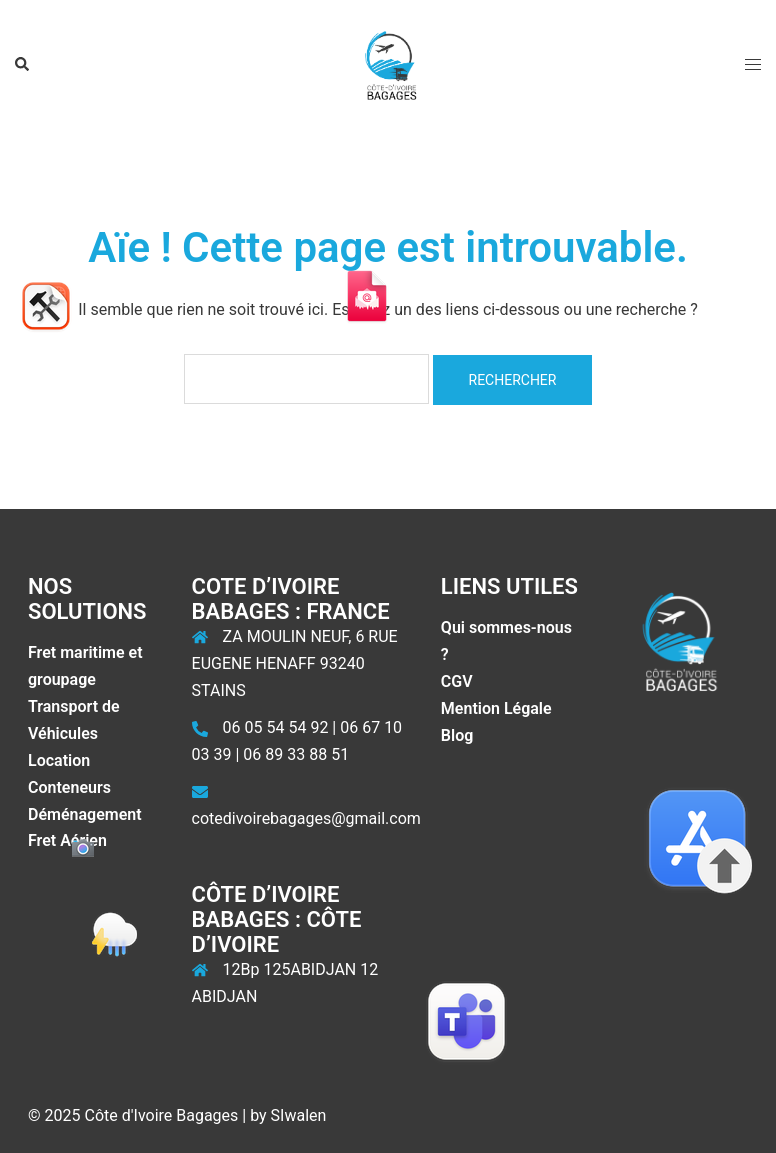 The image size is (776, 1153). I want to click on a partially downloaded or incomplete email message file, so click(367, 297).